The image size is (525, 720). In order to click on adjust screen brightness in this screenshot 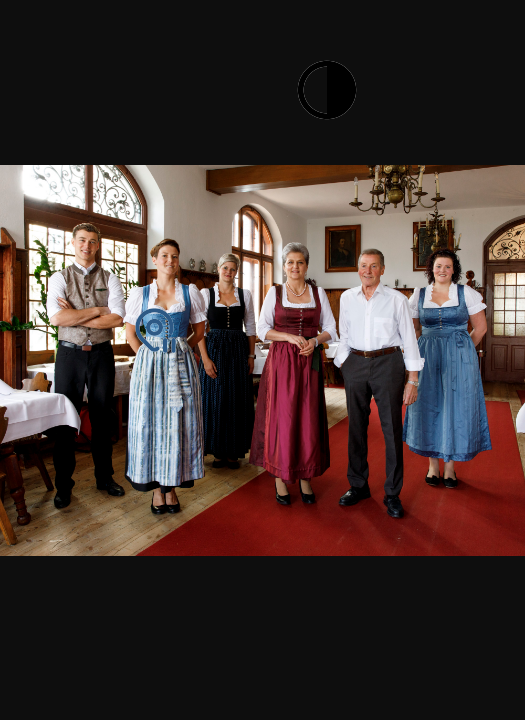, I will do `click(327, 90)`.